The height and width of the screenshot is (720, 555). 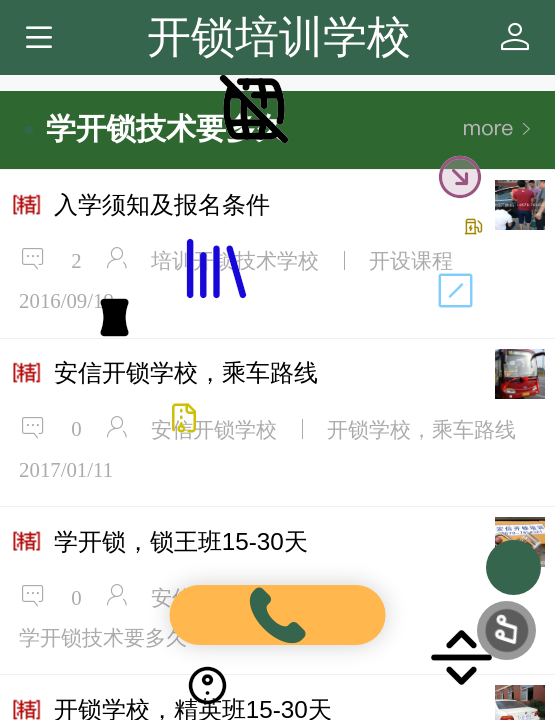 I want to click on switch to vertical panorama mode, so click(x=114, y=317).